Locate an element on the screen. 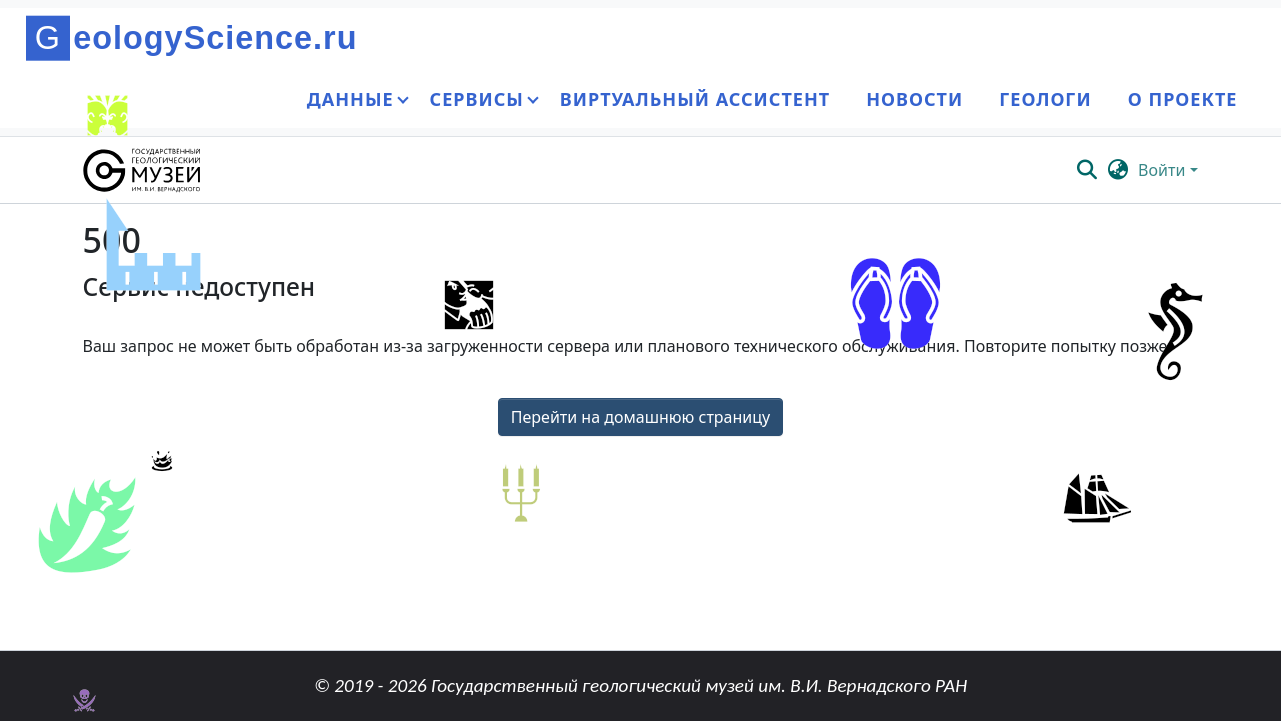 This screenshot has width=1281, height=721. initiate a persuasion or negotiation action is located at coordinates (469, 305).